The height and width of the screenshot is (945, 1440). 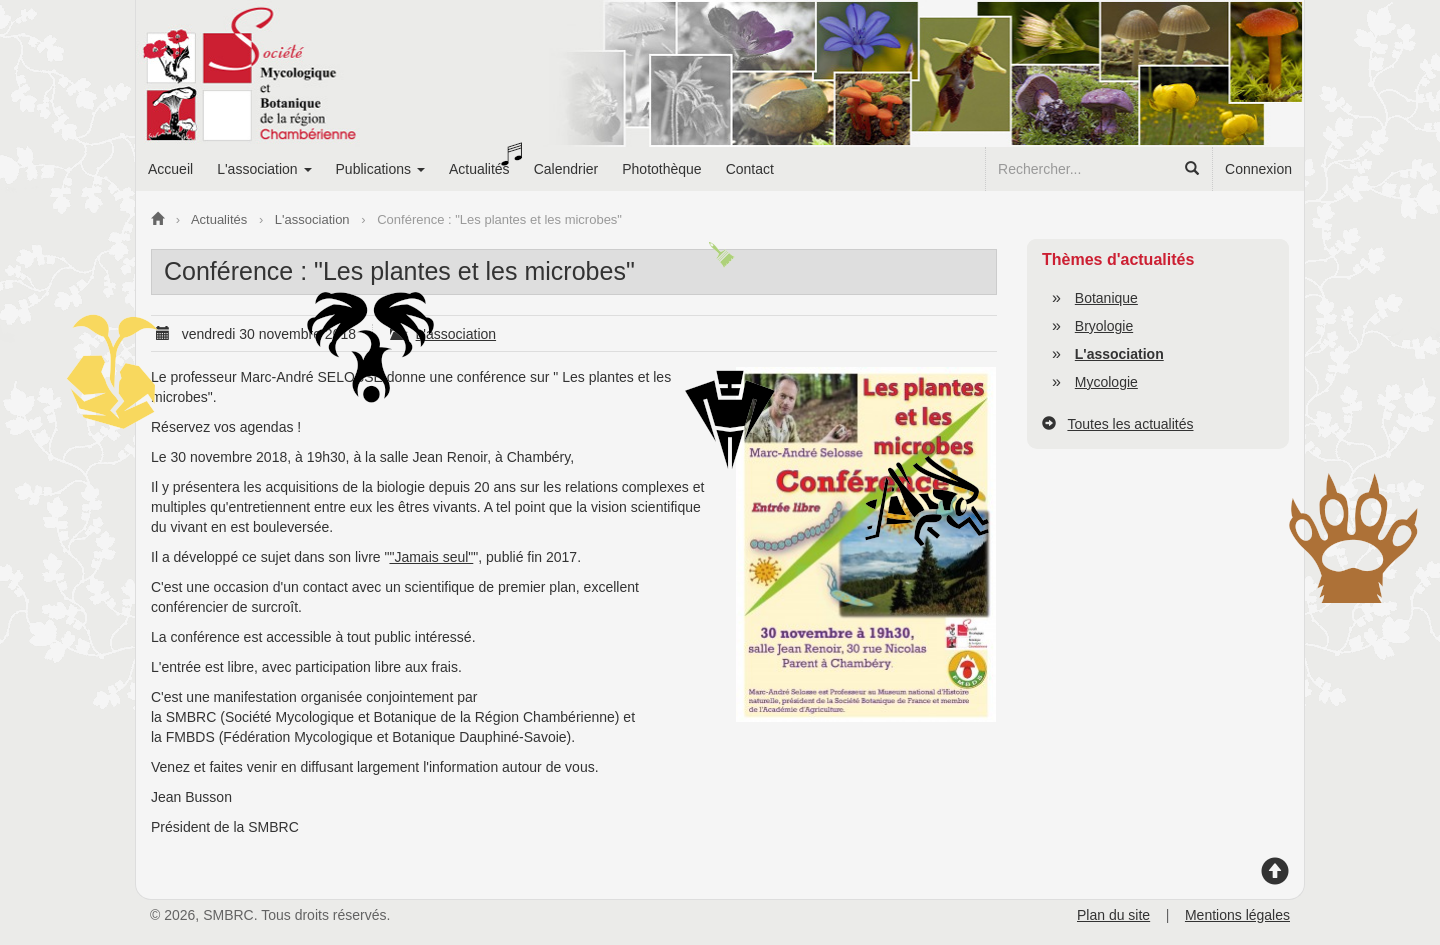 What do you see at coordinates (114, 371) in the screenshot?
I see `plant a seed or start growing crops` at bounding box center [114, 371].